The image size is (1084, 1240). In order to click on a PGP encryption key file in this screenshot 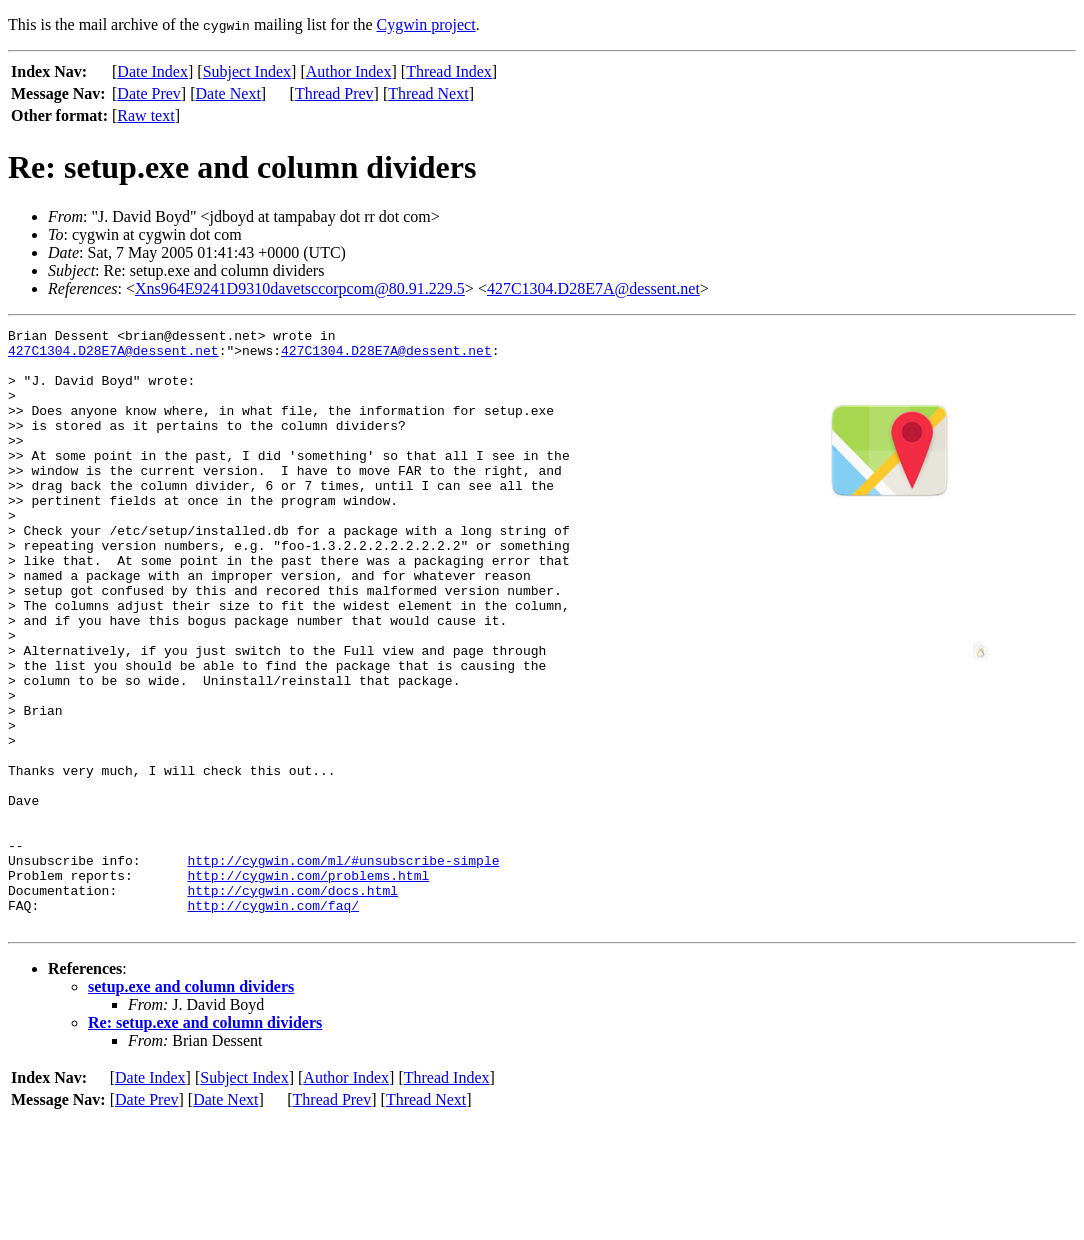, I will do `click(980, 650)`.